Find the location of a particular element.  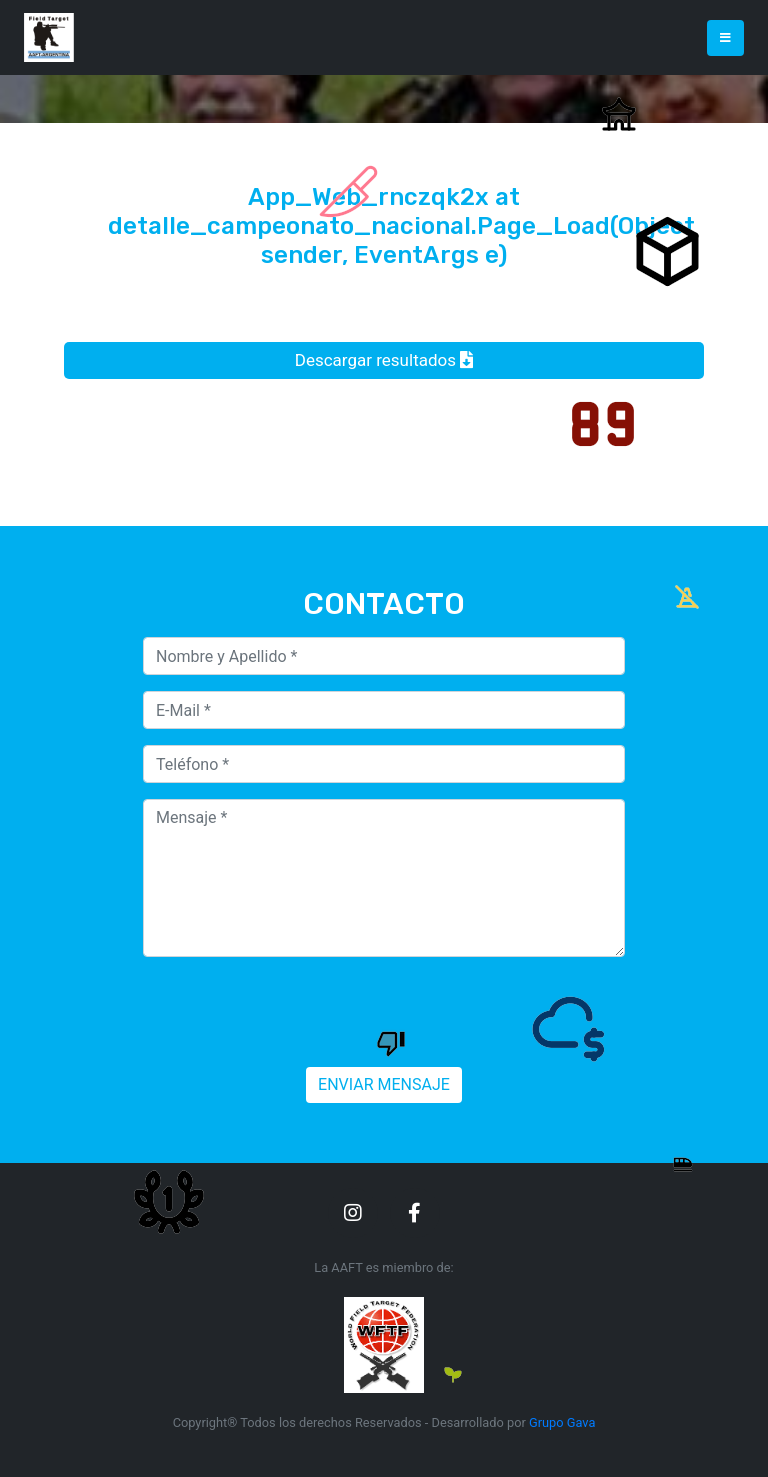

view train schedules or rail services is located at coordinates (683, 1164).